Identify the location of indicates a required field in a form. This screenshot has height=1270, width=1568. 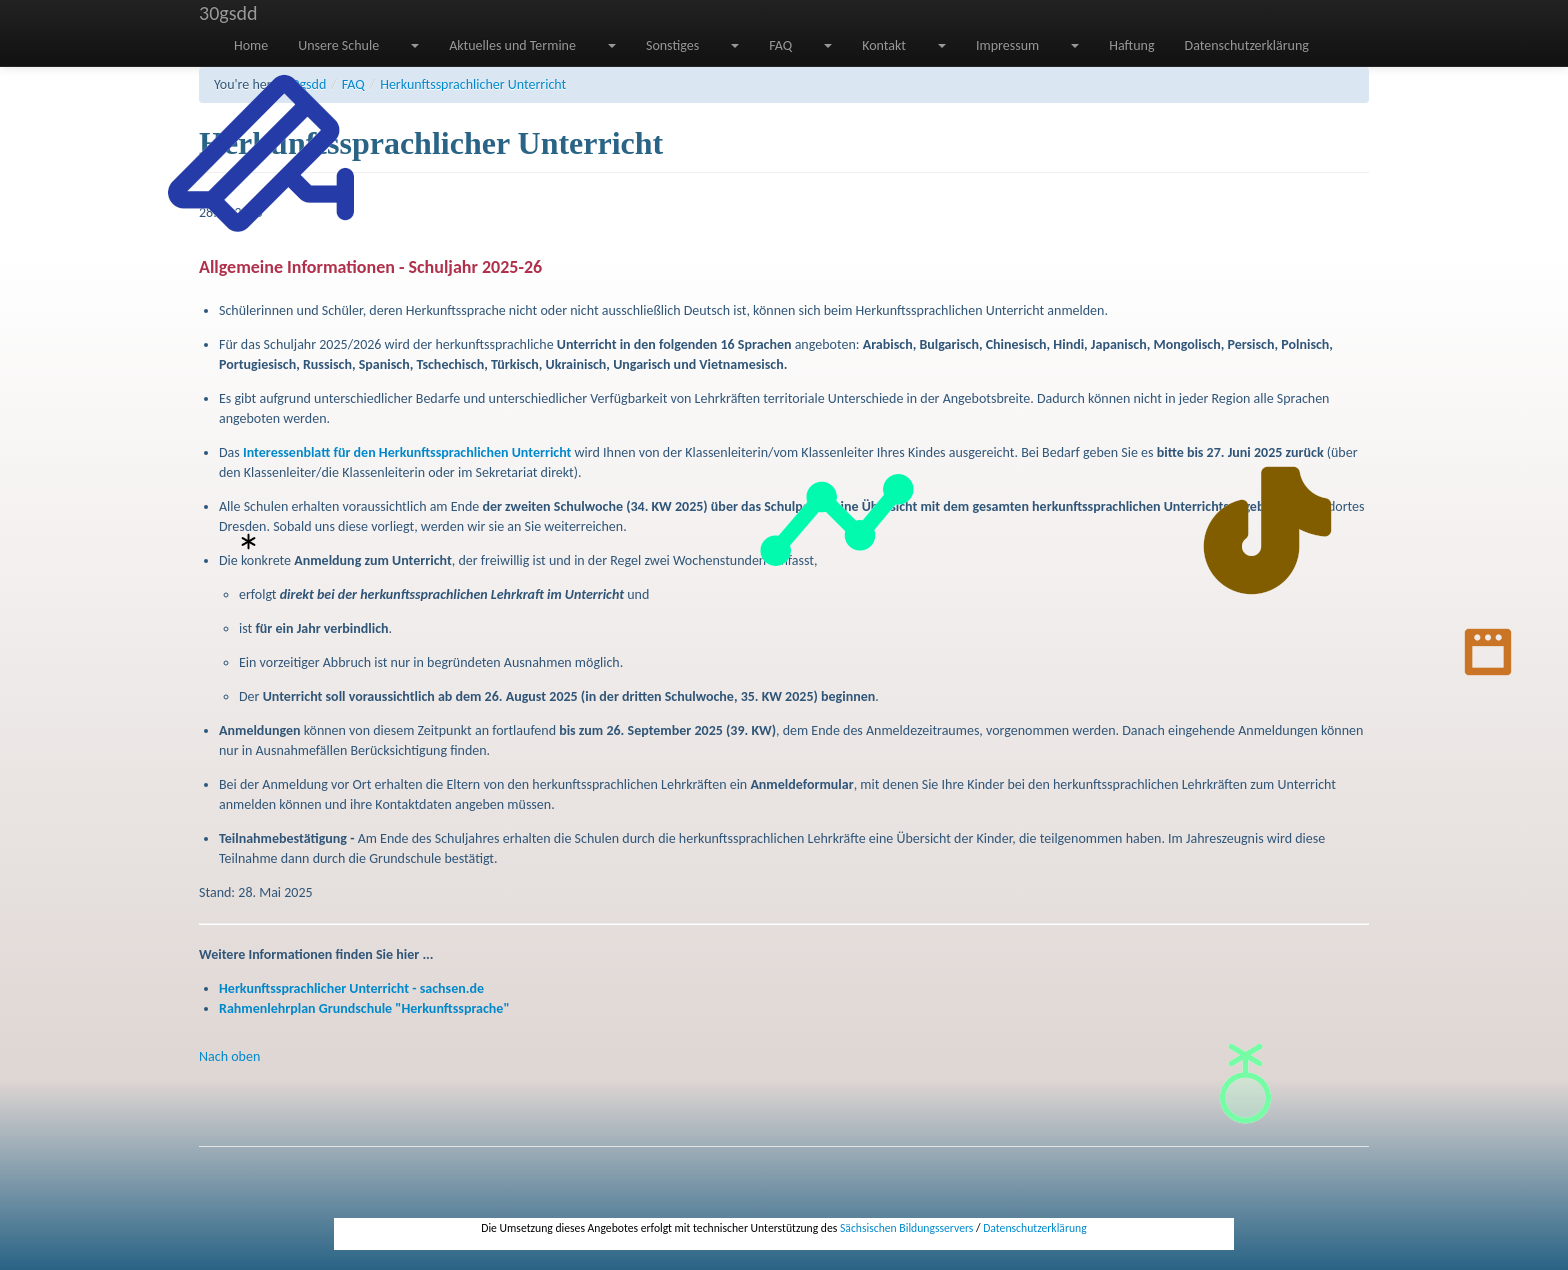
(248, 541).